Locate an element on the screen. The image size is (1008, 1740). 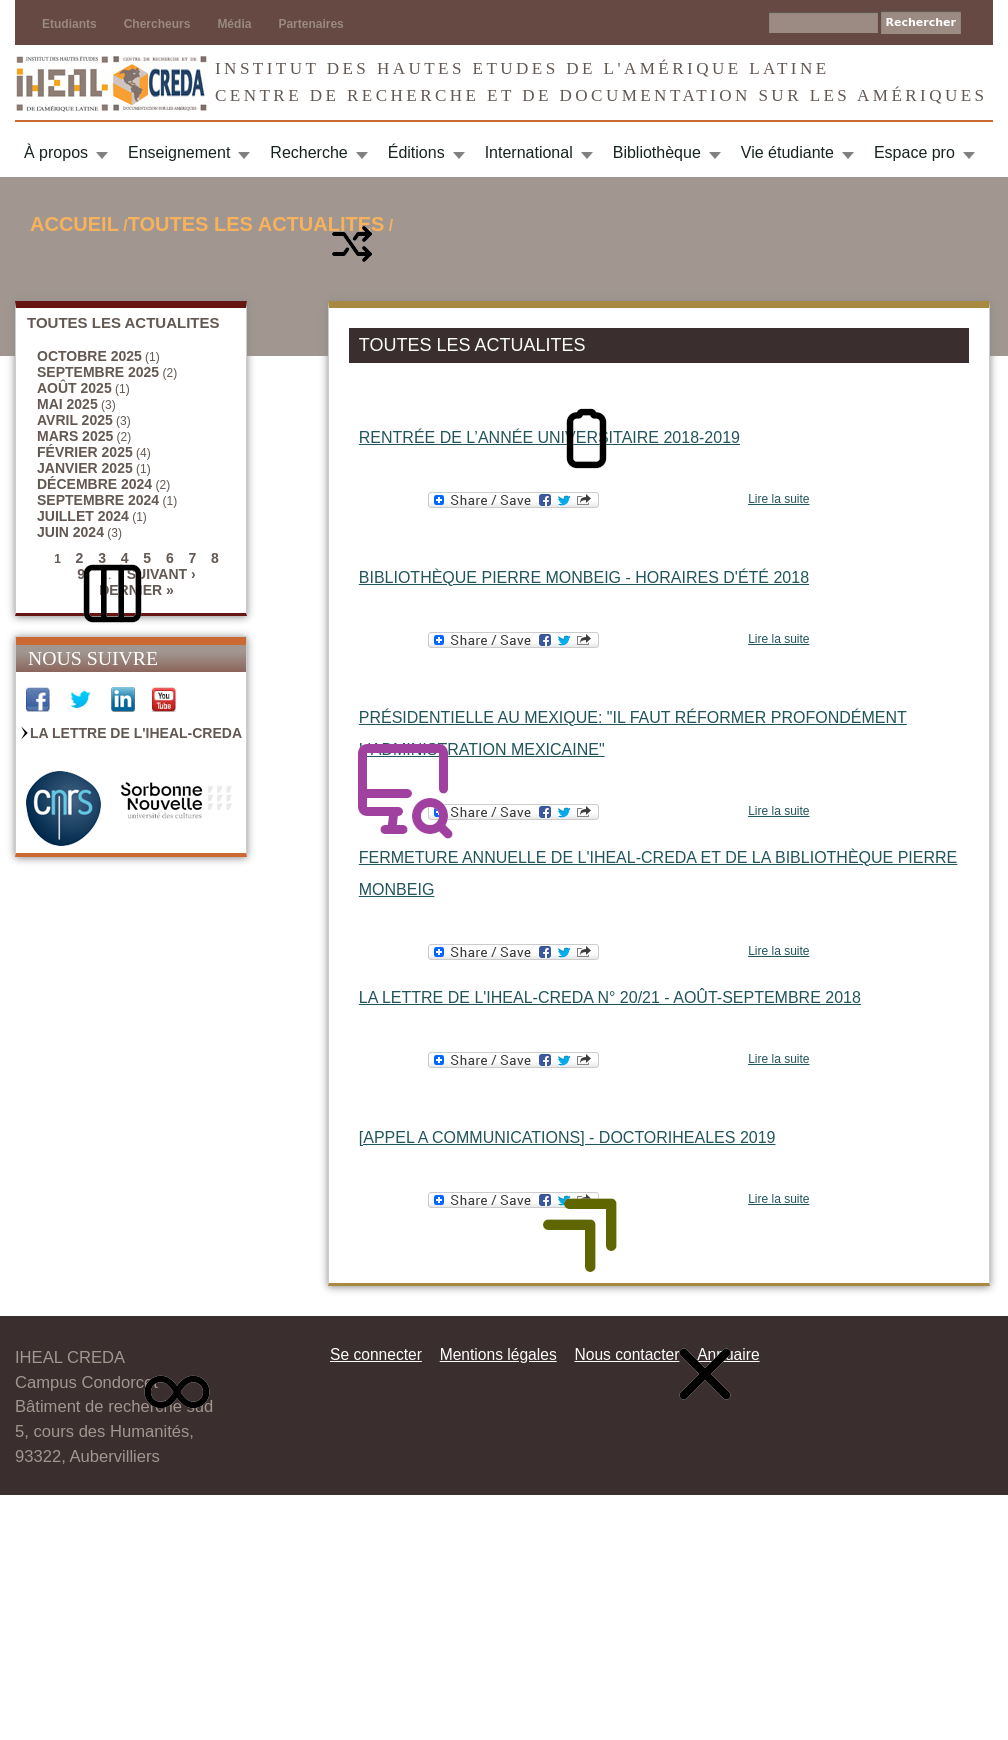
indicates empty battery status is located at coordinates (586, 438).